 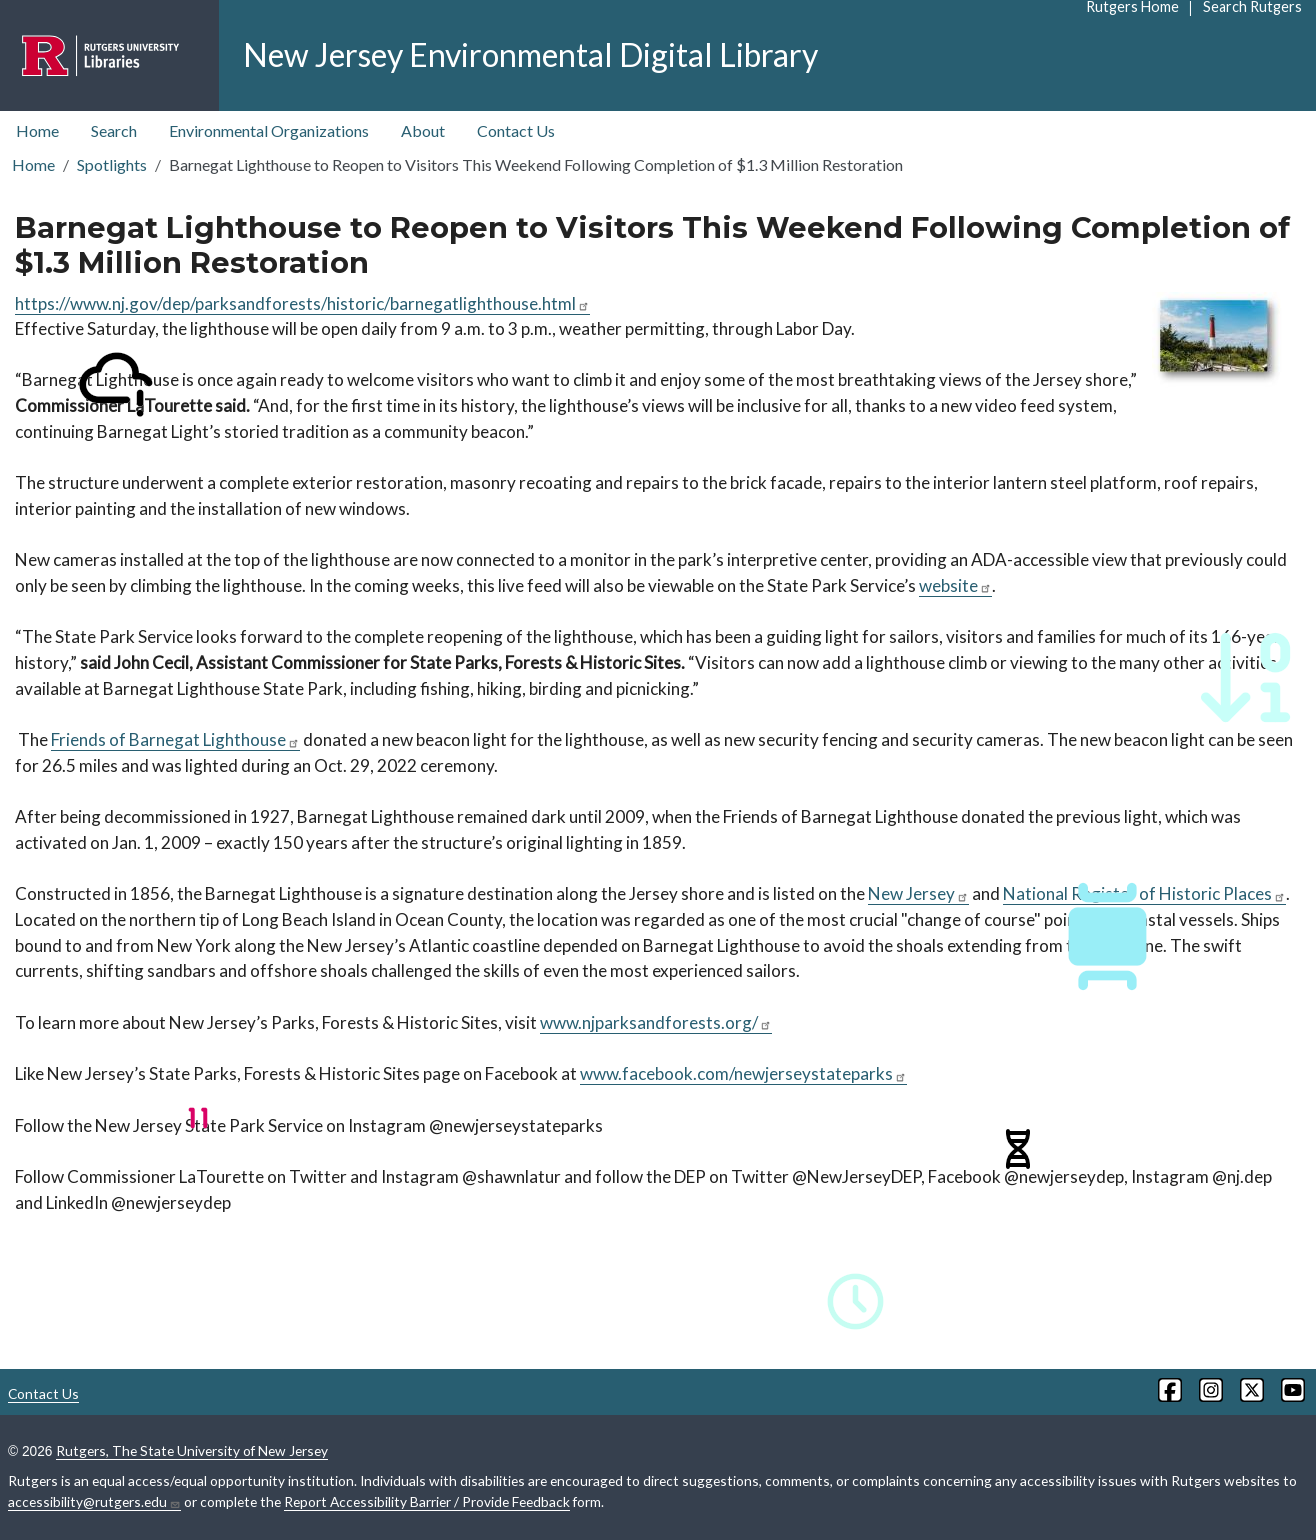 What do you see at coordinates (1107, 936) in the screenshot?
I see `scroll through vertical carousel content` at bounding box center [1107, 936].